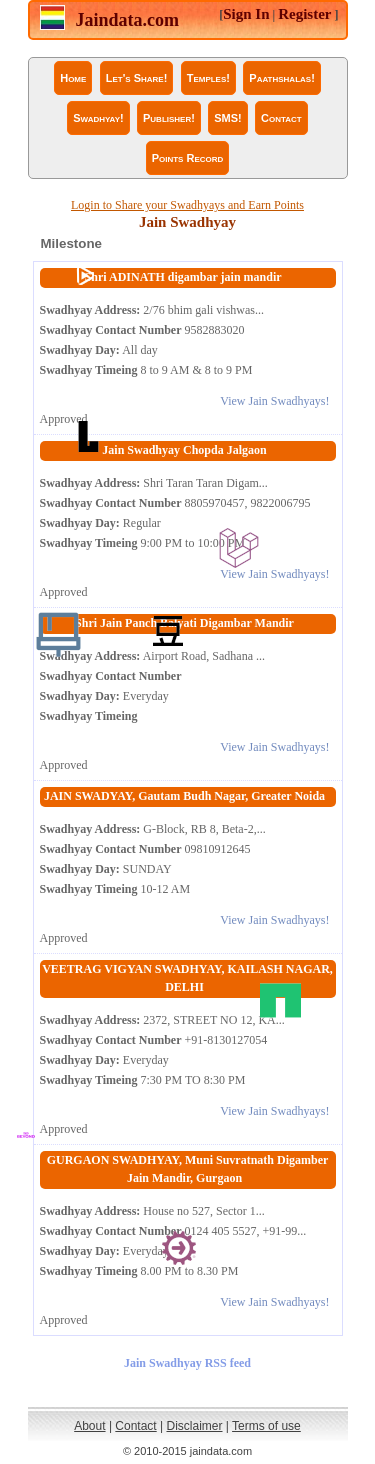 This screenshot has width=375, height=1464. What do you see at coordinates (26, 1135) in the screenshot?
I see `open D&D Beyond app or website` at bounding box center [26, 1135].